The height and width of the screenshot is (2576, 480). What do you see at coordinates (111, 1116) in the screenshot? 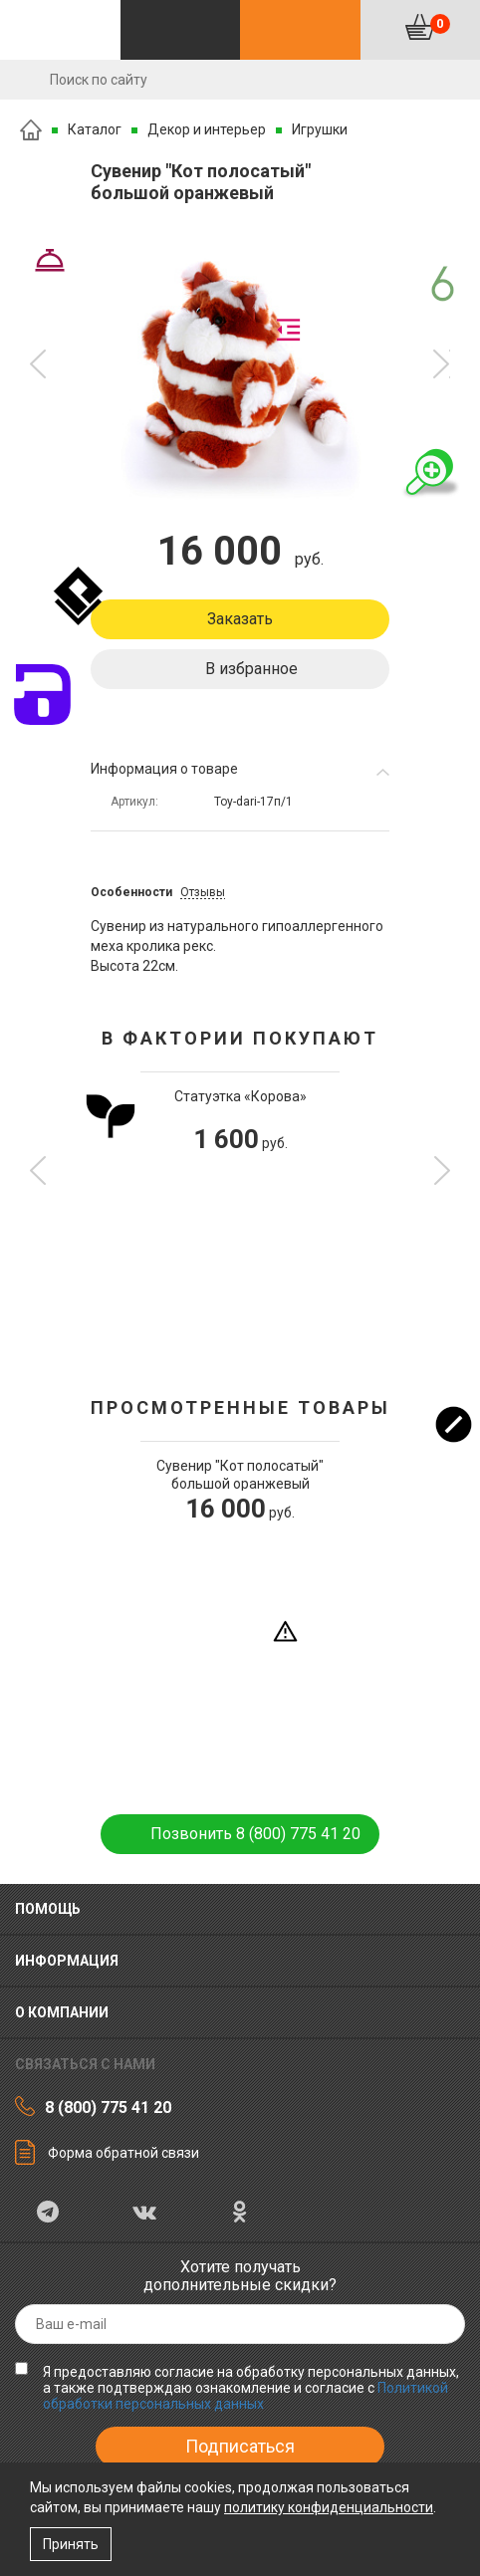
I see `indicates eco-friendly or sustainable option` at bounding box center [111, 1116].